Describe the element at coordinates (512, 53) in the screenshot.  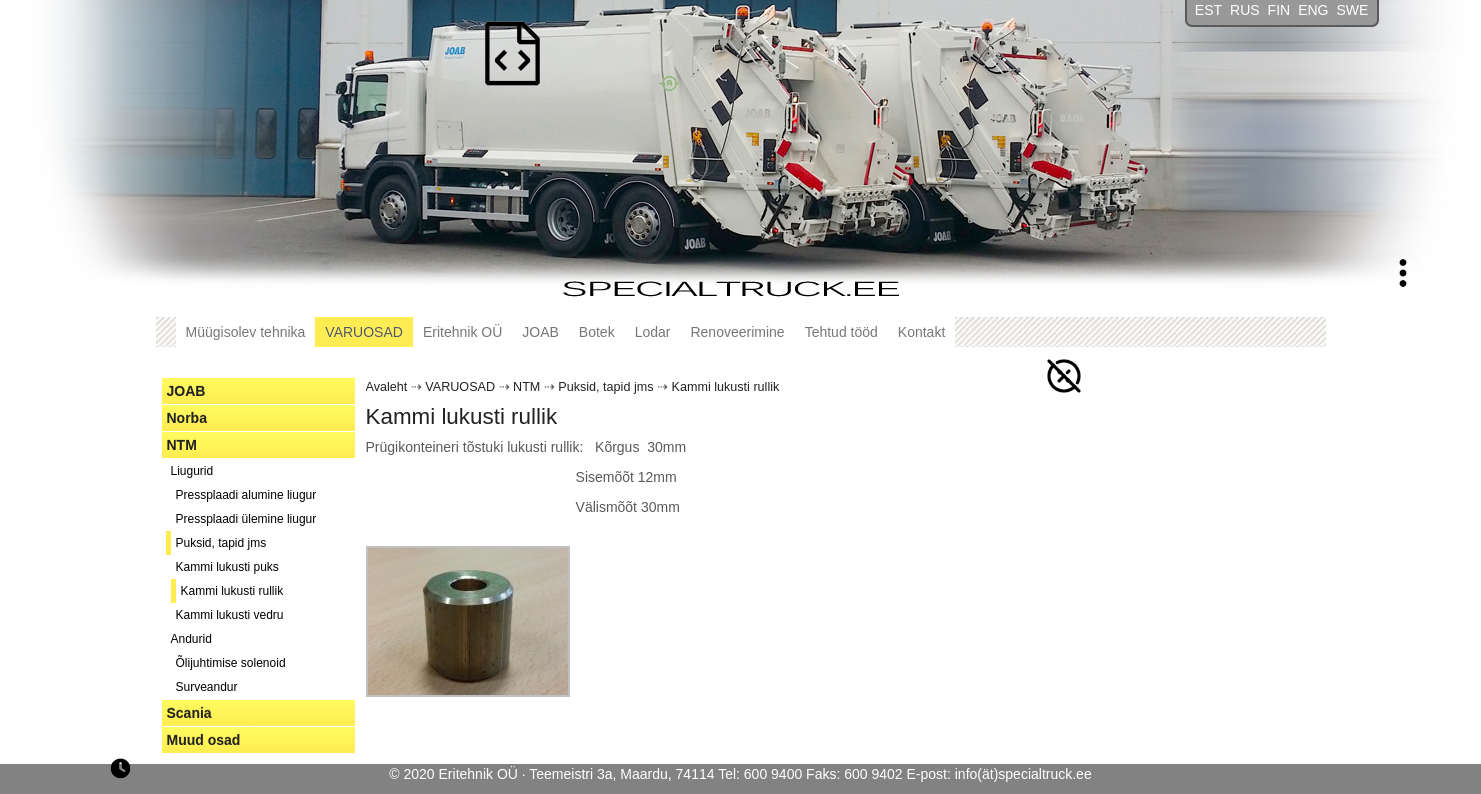
I see `open a code or source file` at that location.